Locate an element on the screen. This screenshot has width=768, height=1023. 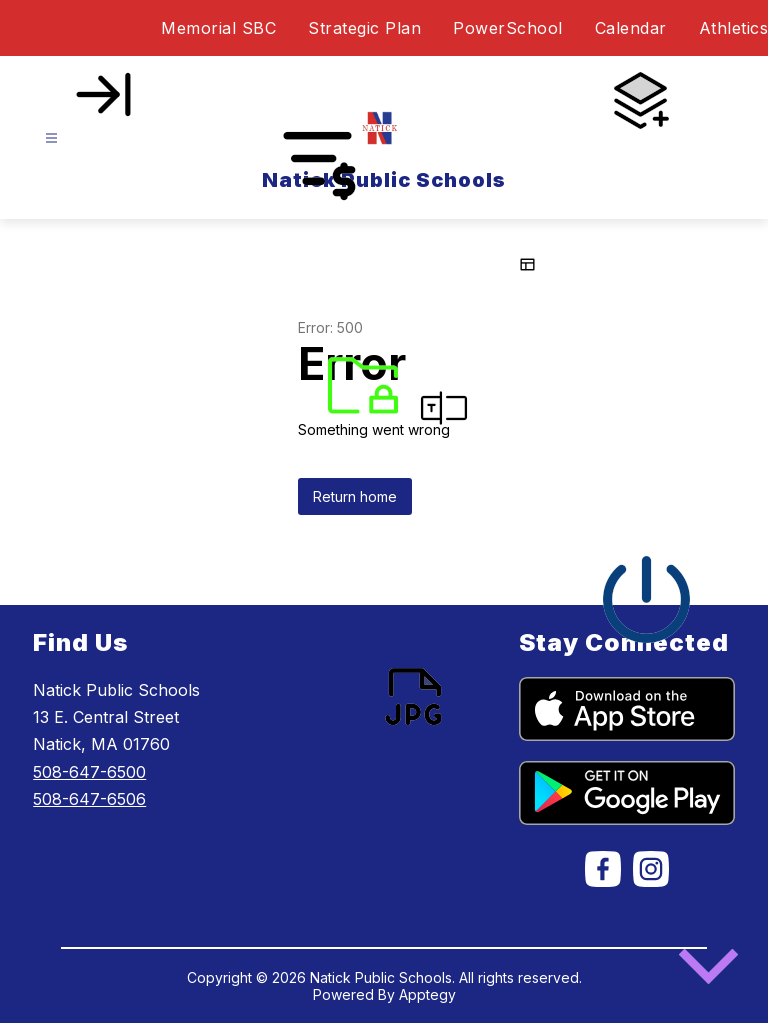
expand a dropdown menu or section is located at coordinates (708, 966).